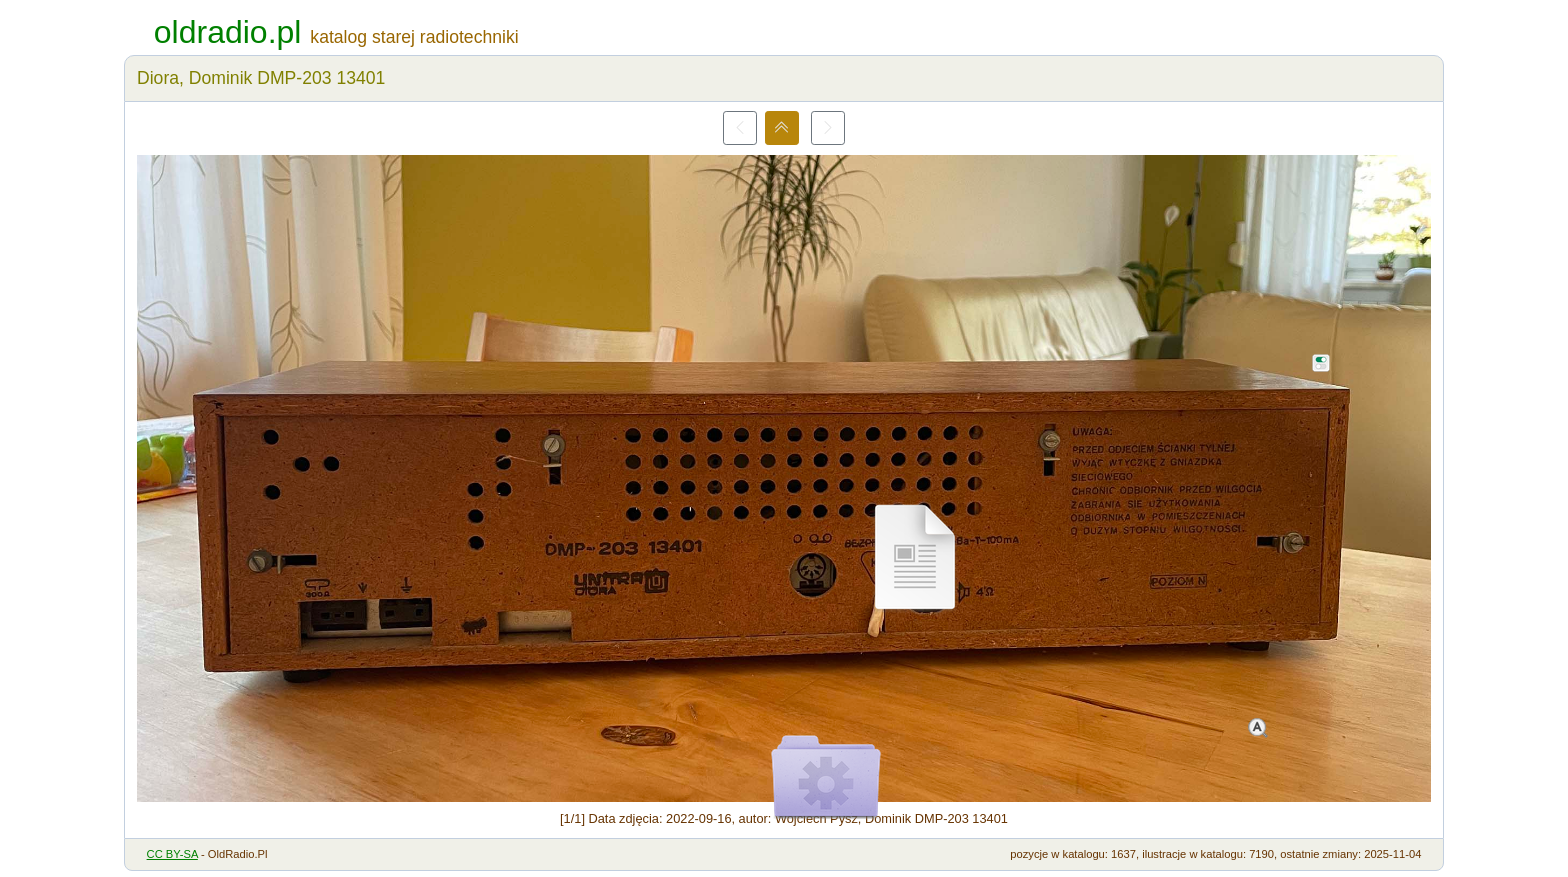 Image resolution: width=1568 pixels, height=877 pixels. I want to click on search for text or find on page, so click(1258, 728).